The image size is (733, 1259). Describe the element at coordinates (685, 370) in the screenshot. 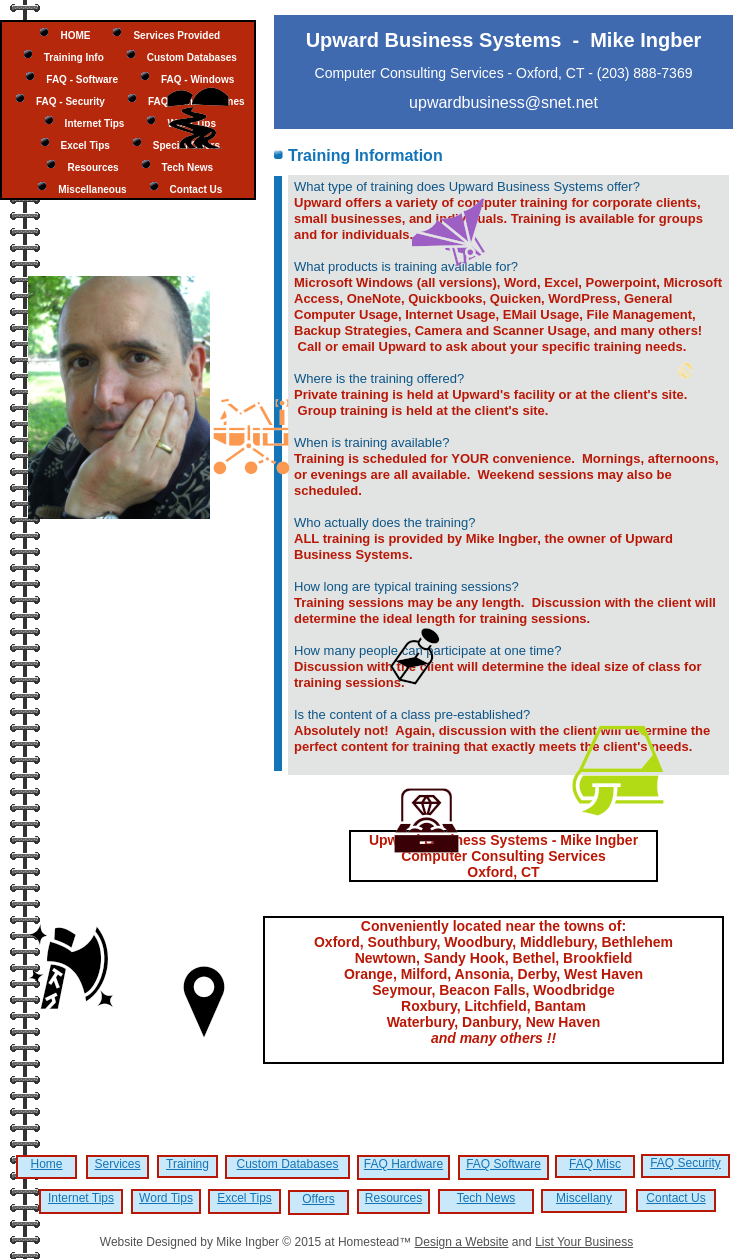

I see `represents a coin or currency item in-game` at that location.